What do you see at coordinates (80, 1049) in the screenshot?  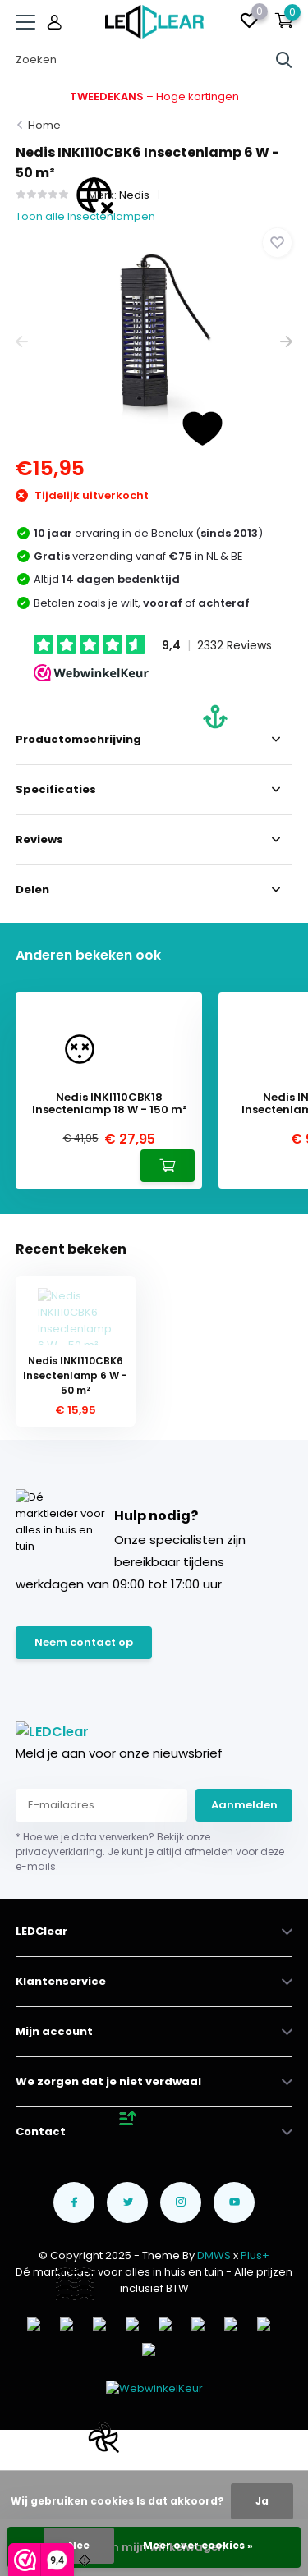 I see `indicates an error or failed state` at bounding box center [80, 1049].